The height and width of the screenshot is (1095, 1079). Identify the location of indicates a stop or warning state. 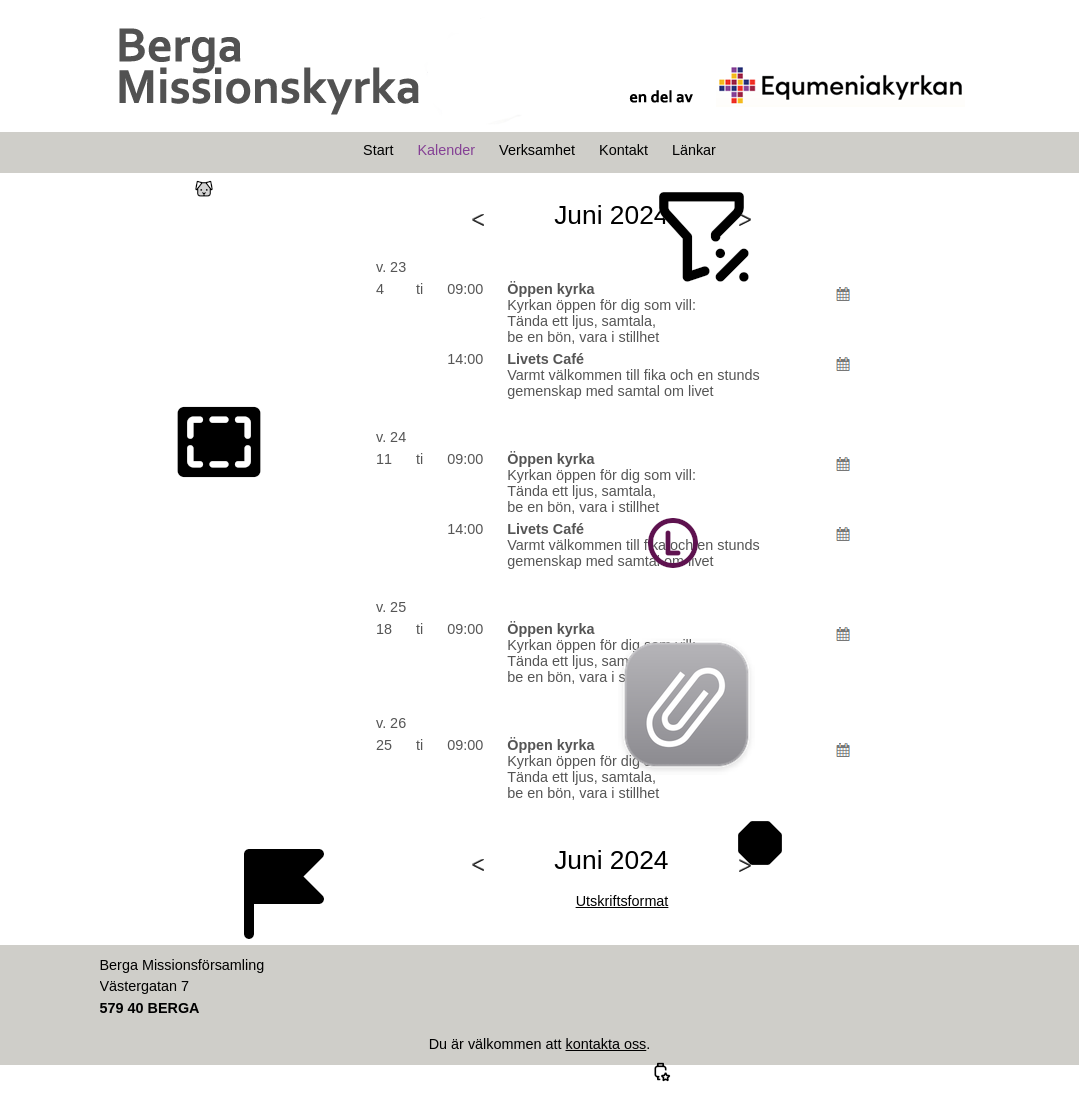
(760, 843).